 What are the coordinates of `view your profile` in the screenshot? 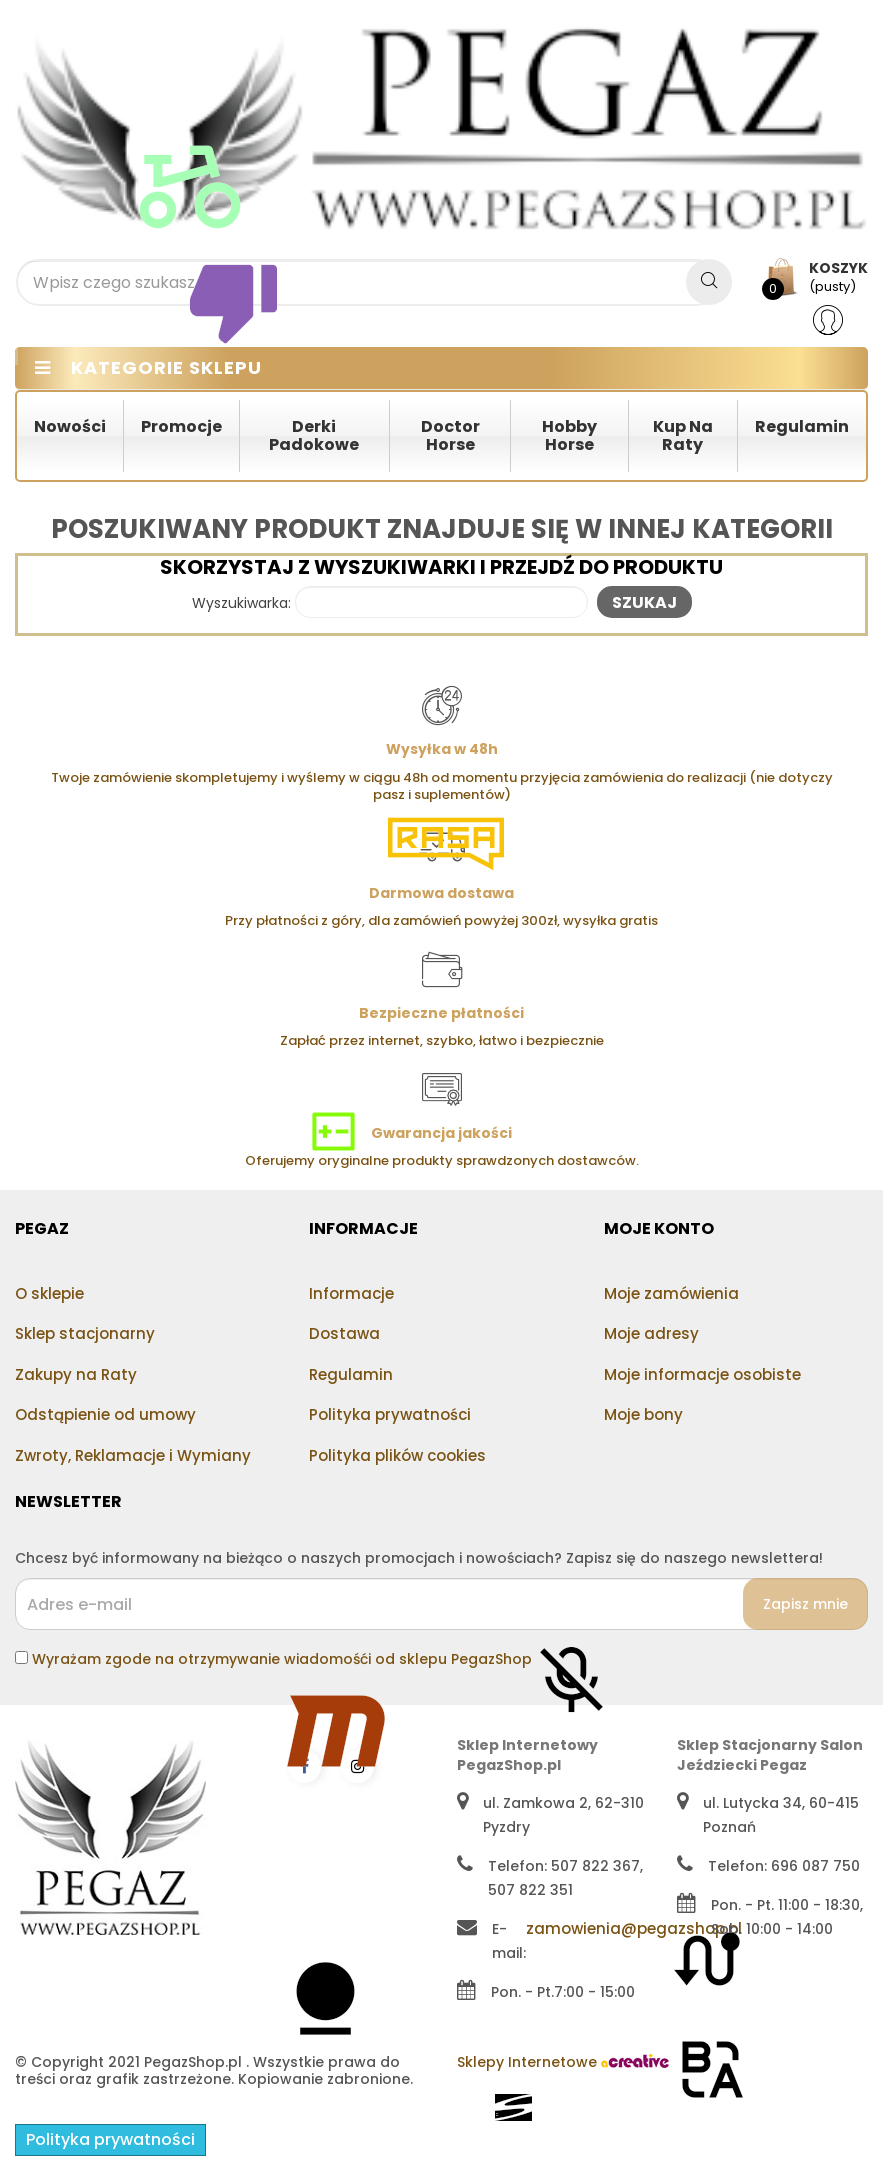 It's located at (325, 1998).